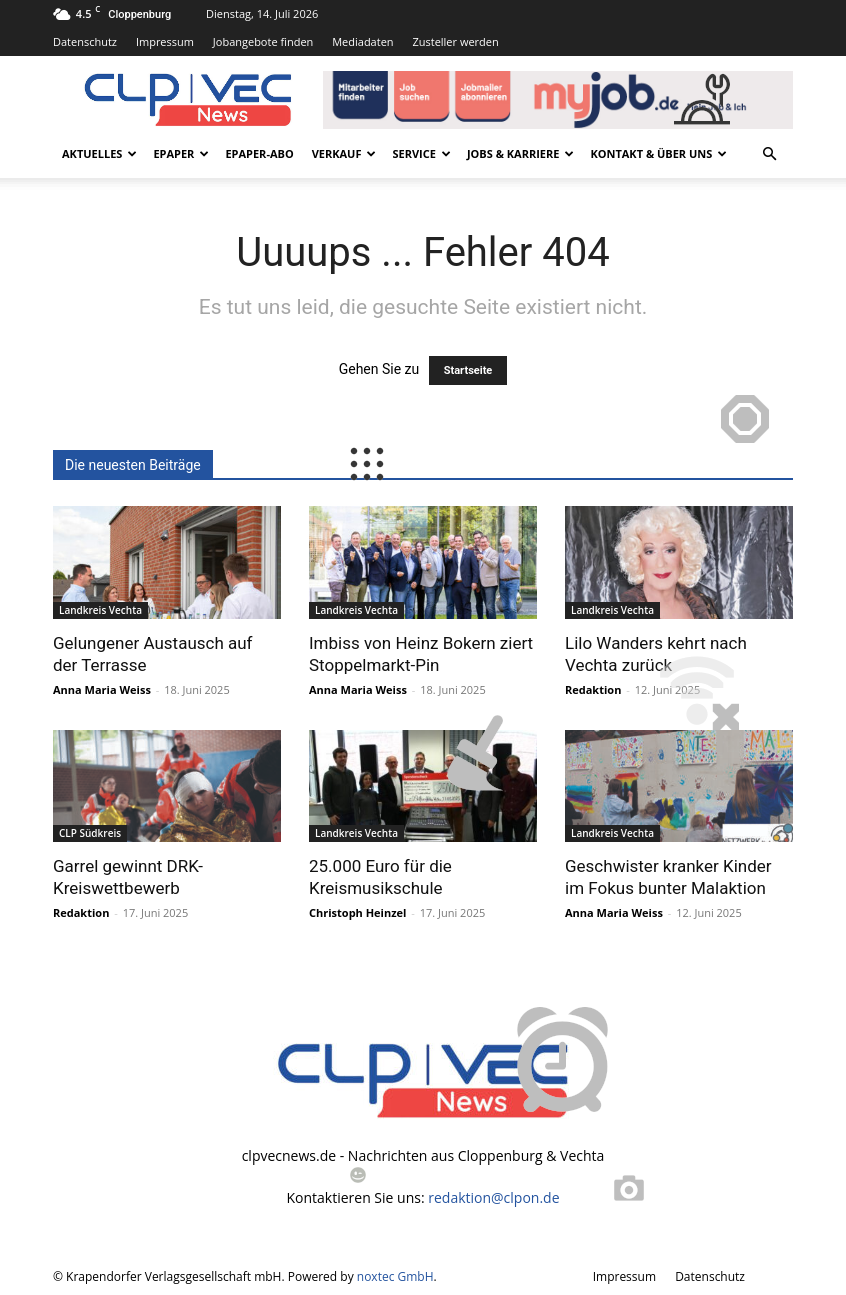  I want to click on stop a running process or task, so click(745, 419).